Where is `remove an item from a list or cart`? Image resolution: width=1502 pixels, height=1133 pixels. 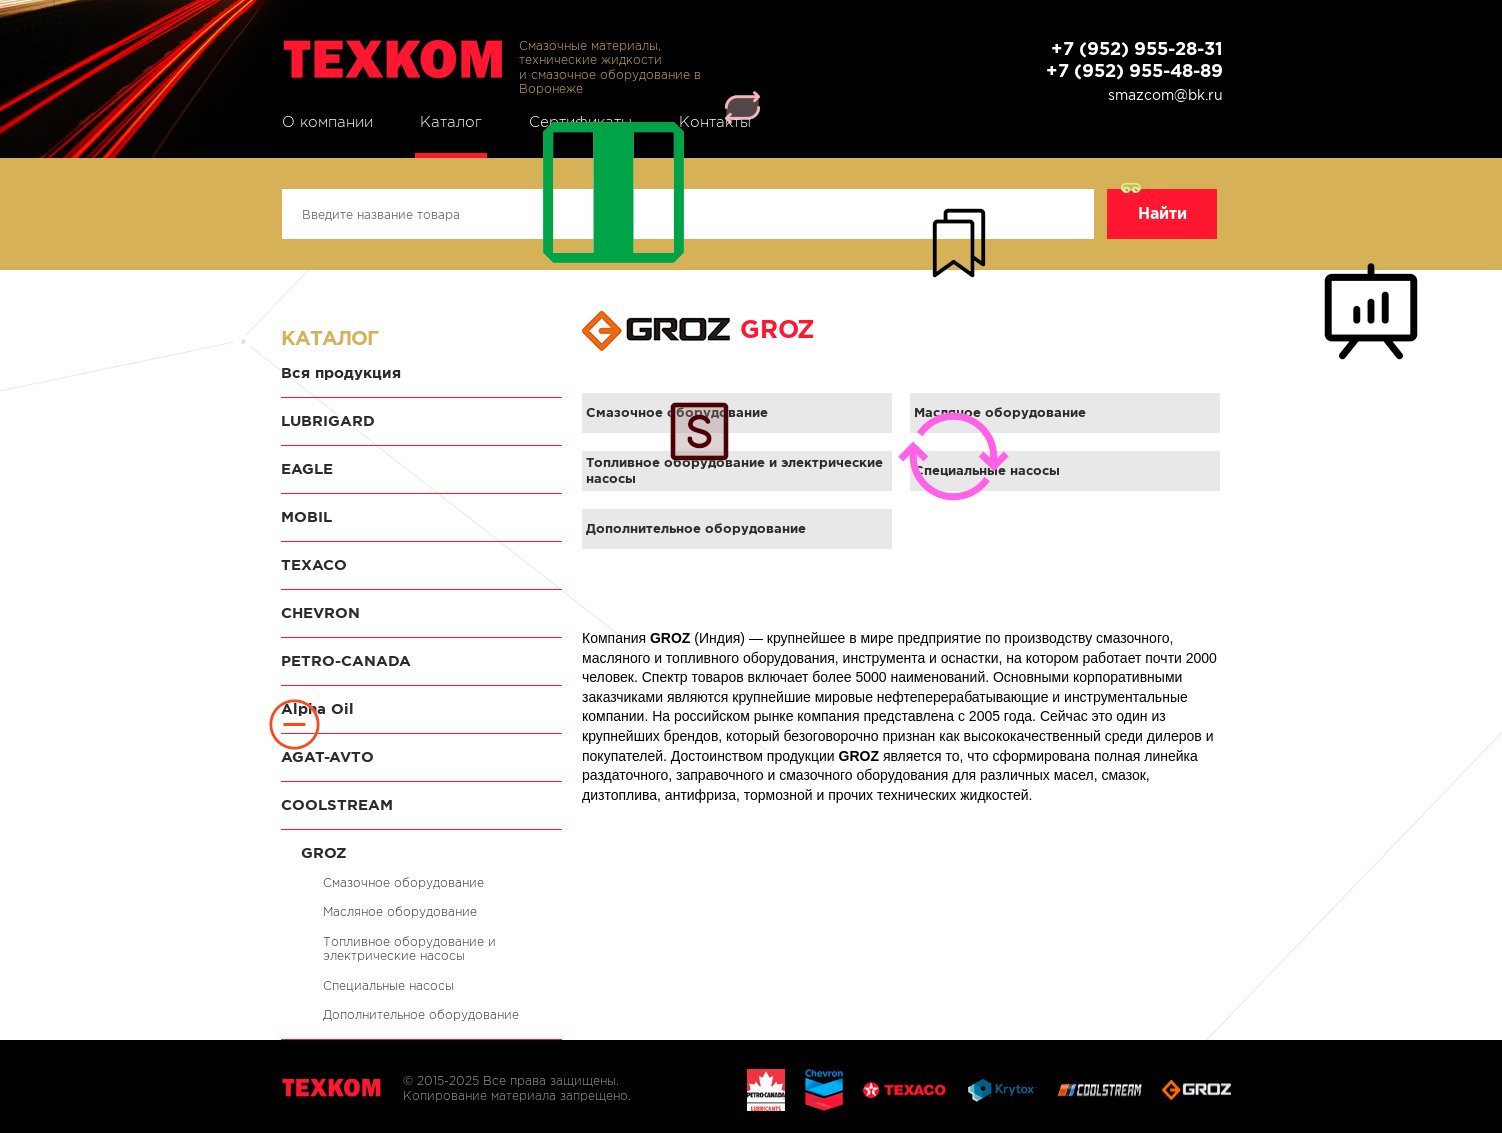 remove an item from a list or cart is located at coordinates (294, 724).